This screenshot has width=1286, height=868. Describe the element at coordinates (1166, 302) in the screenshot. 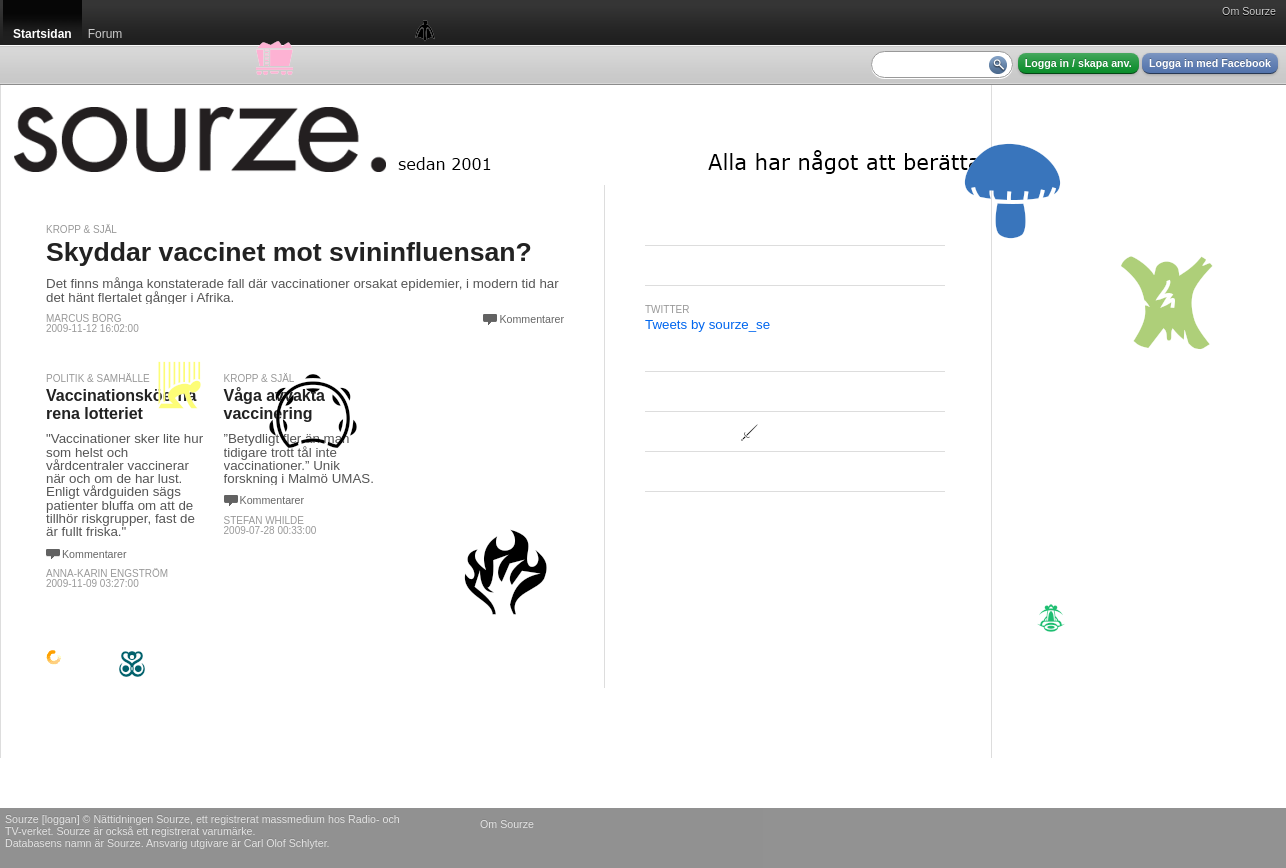

I see `select animal hide material or resource` at that location.